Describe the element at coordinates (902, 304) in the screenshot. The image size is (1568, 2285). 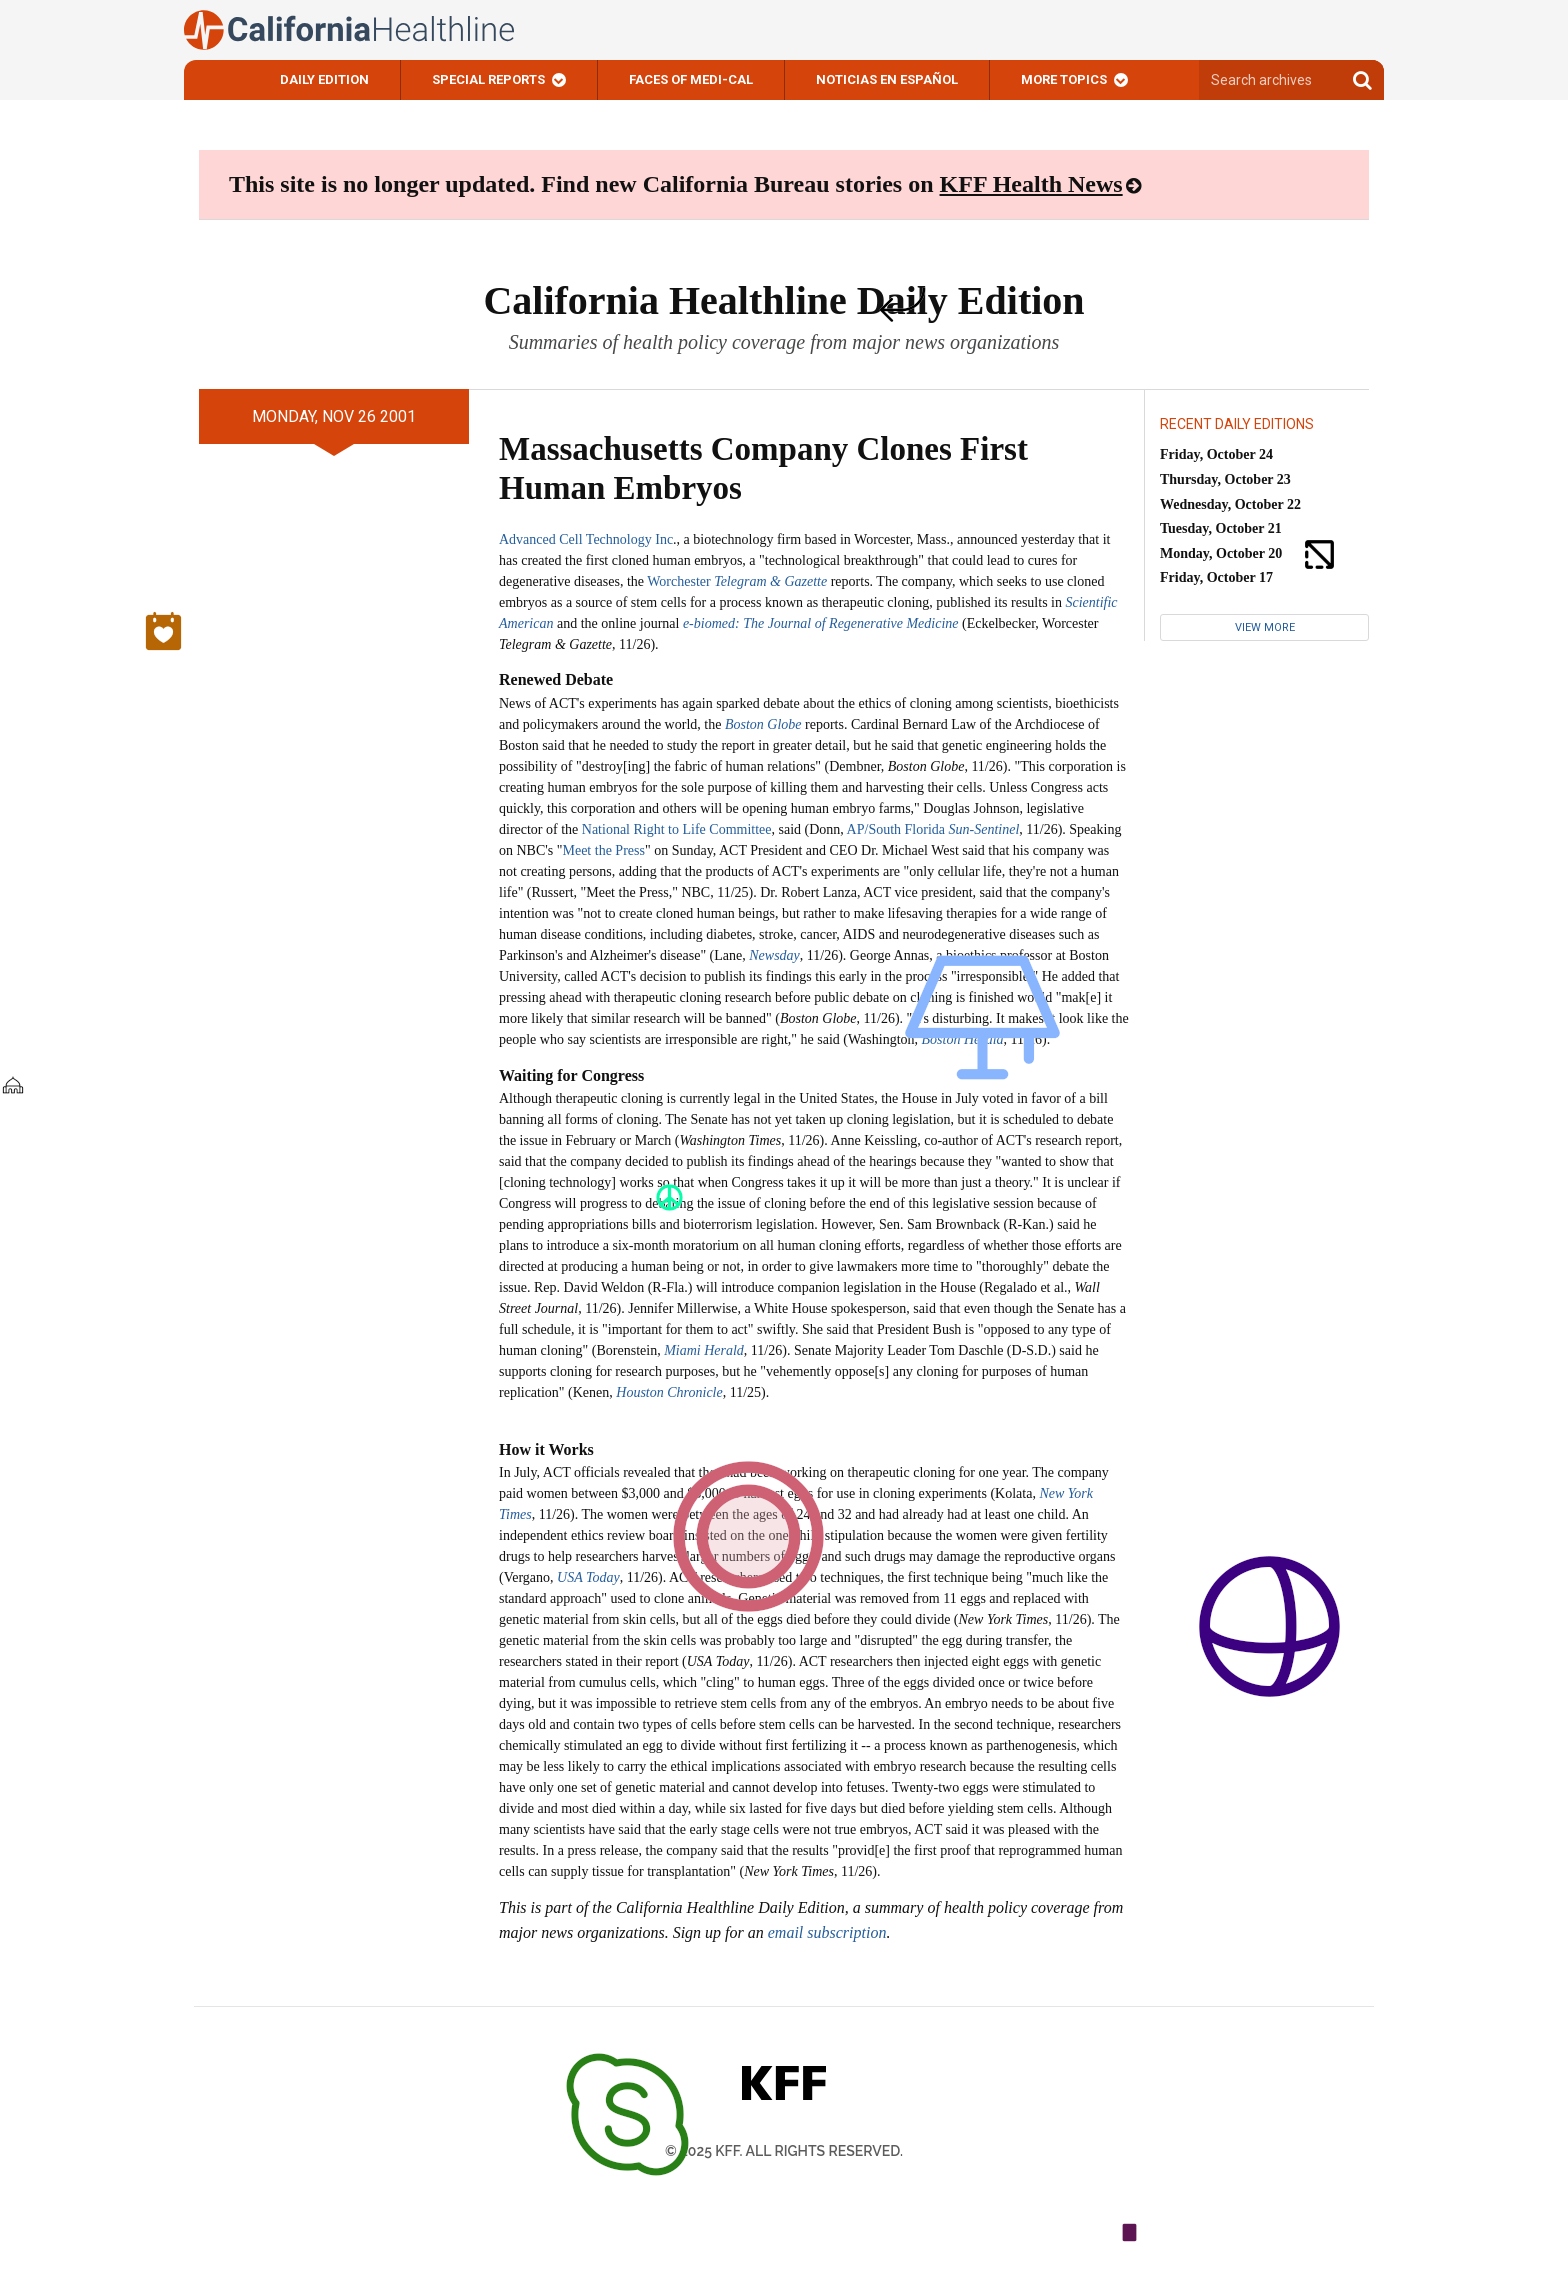
I see `reply to a message` at that location.